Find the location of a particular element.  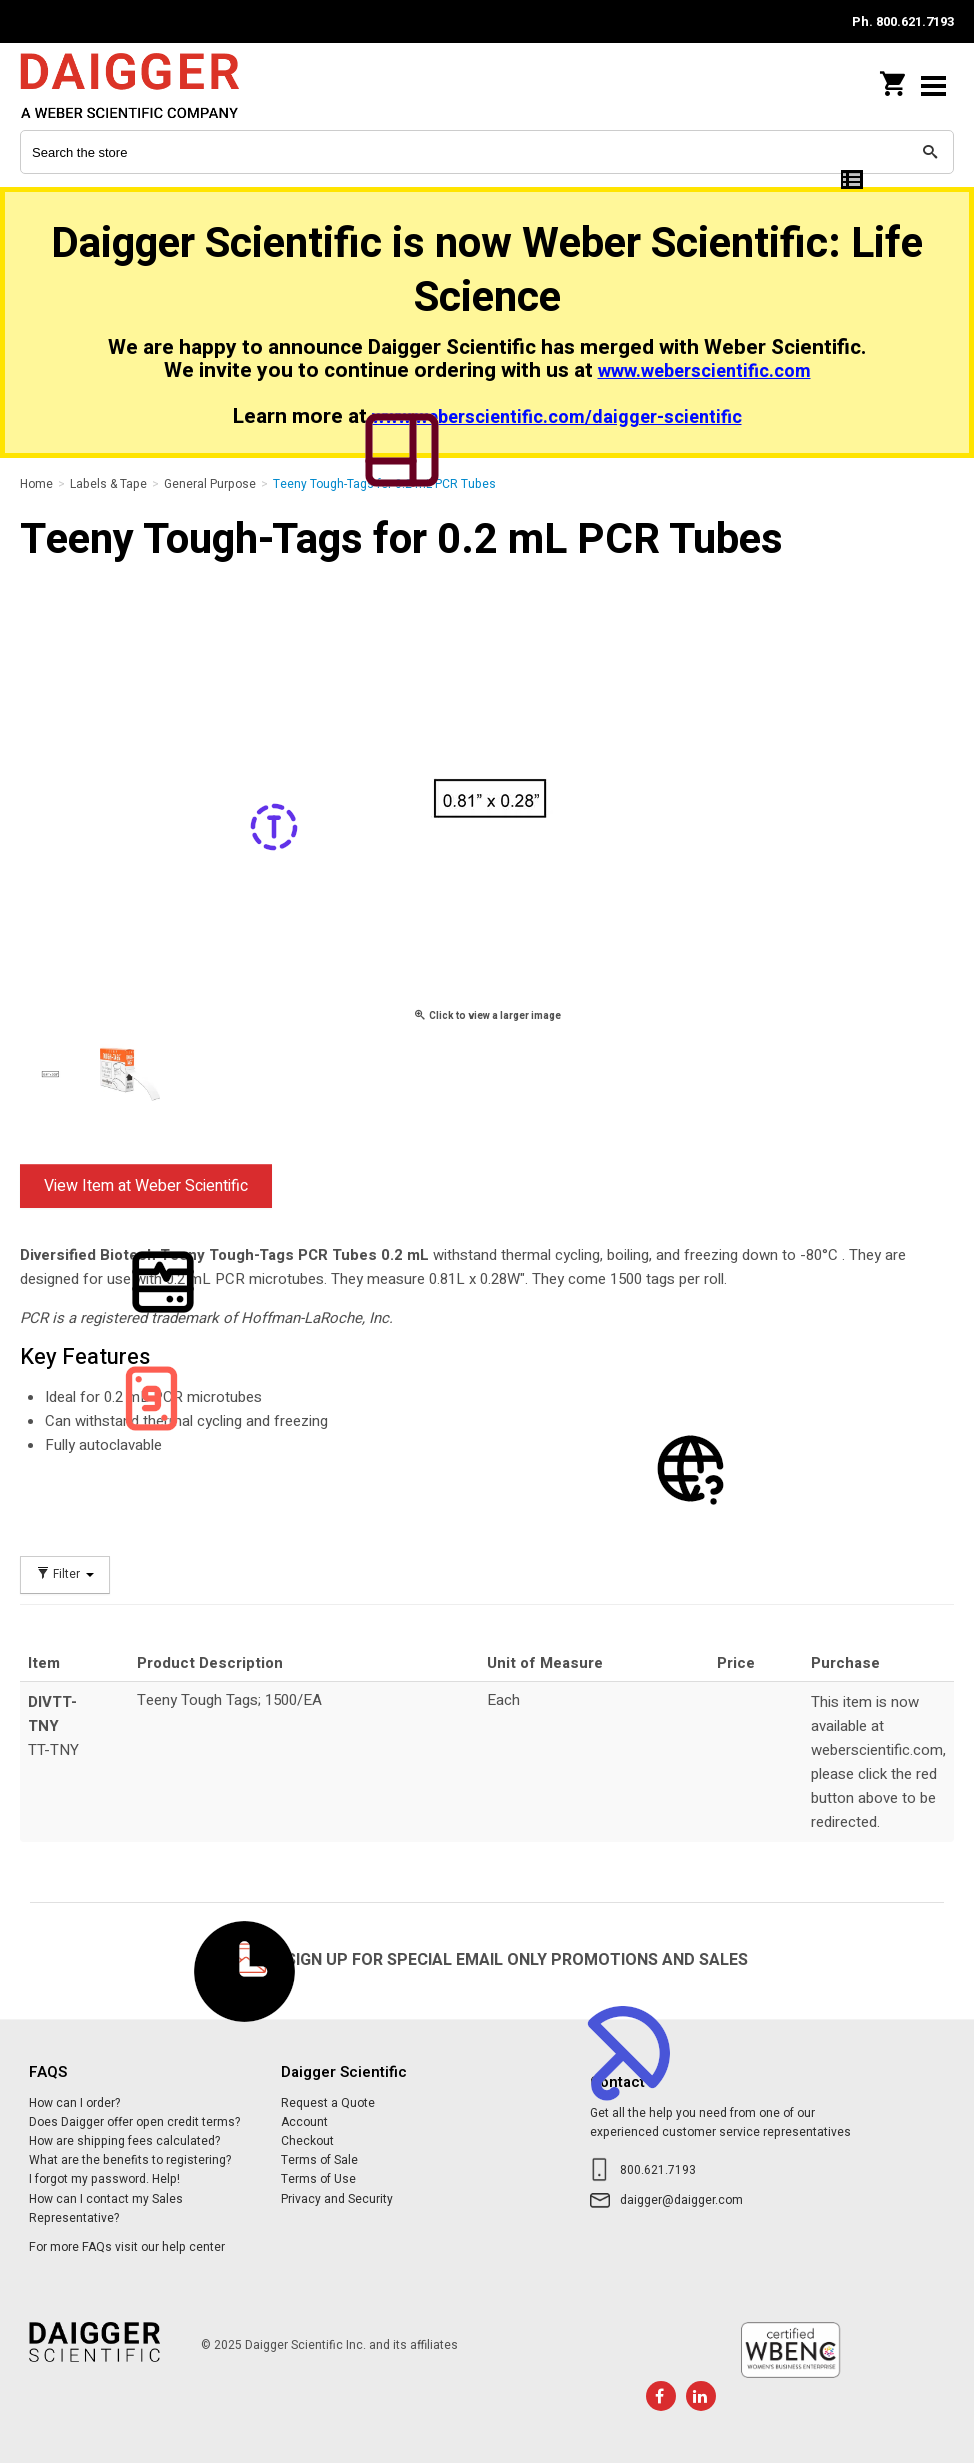

switch to list view is located at coordinates (852, 179).